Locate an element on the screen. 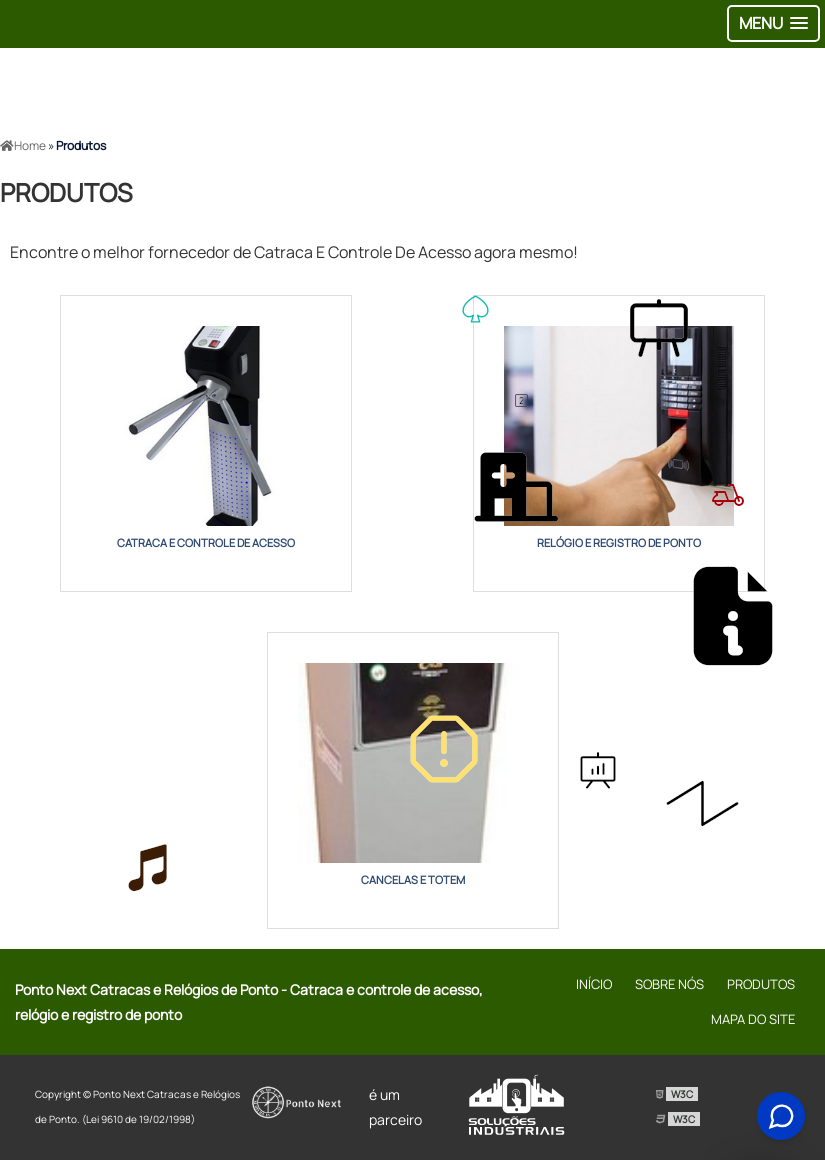 The height and width of the screenshot is (1160, 825). view presentation with chart data is located at coordinates (598, 771).